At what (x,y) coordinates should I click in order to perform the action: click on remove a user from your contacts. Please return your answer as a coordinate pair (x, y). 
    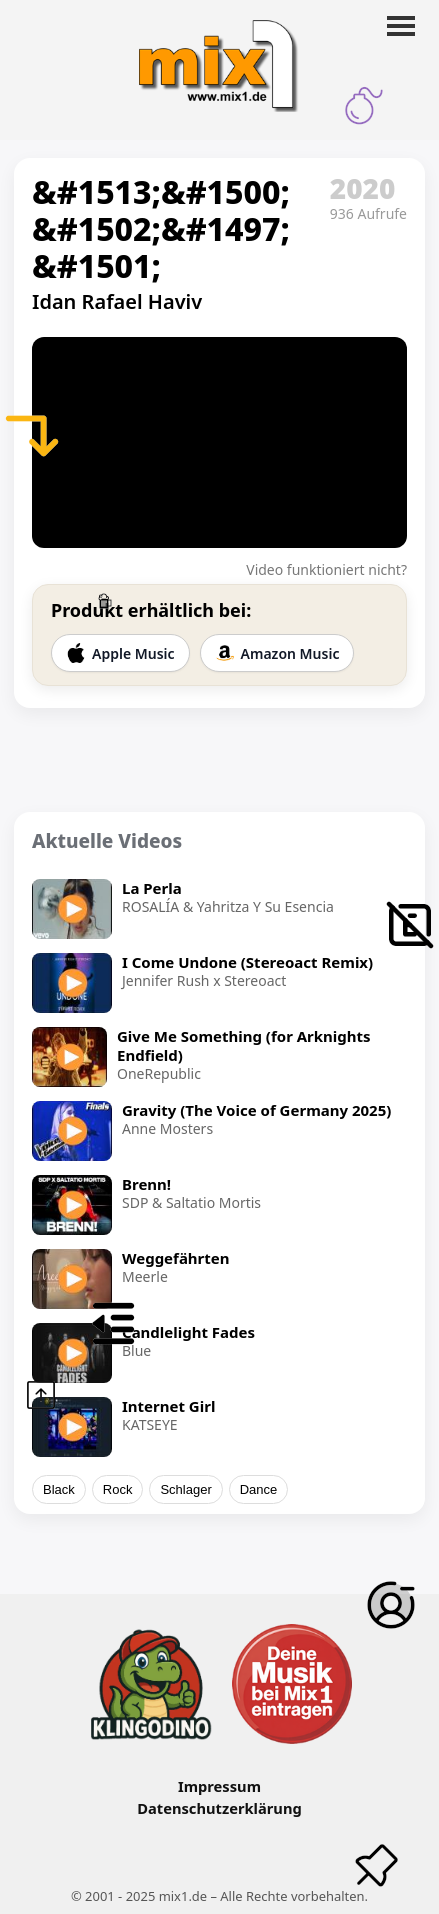
    Looking at the image, I should click on (391, 1605).